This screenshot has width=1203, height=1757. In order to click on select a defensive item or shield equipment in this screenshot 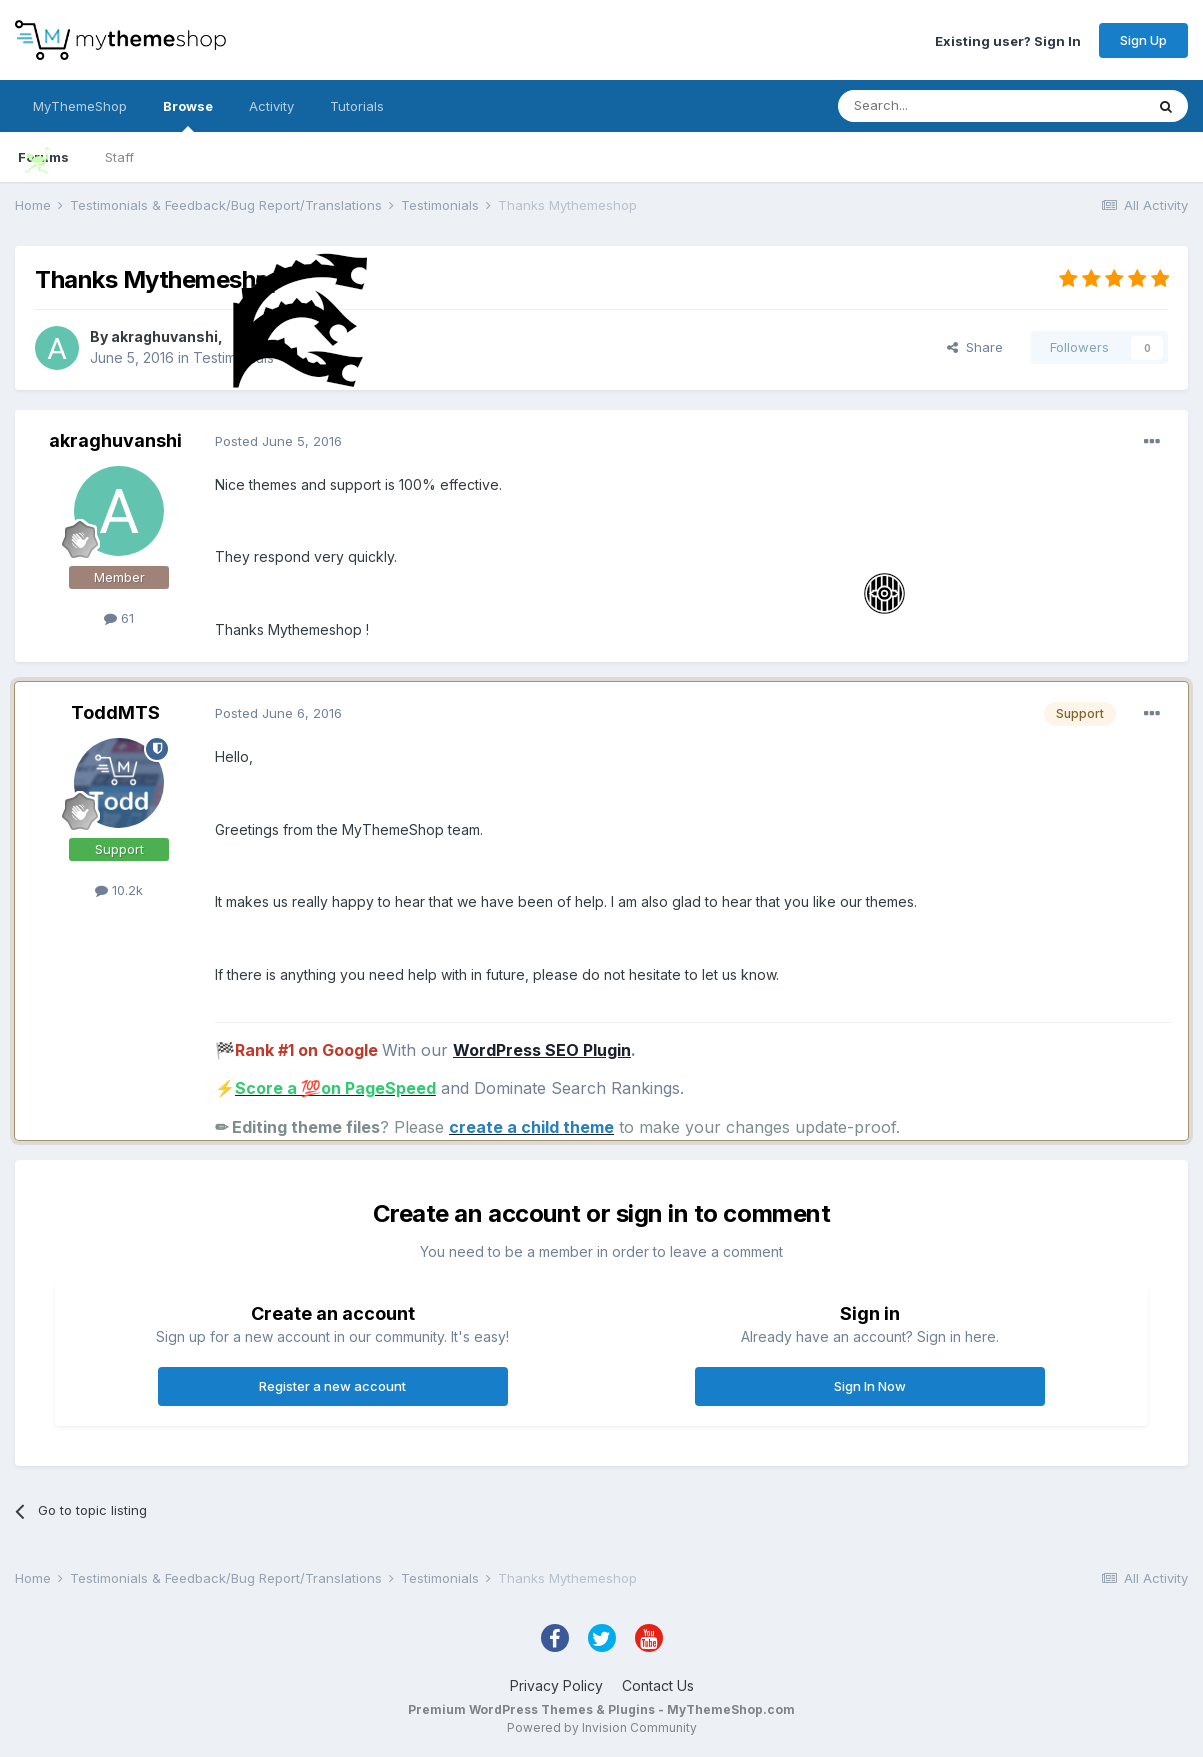, I will do `click(884, 593)`.